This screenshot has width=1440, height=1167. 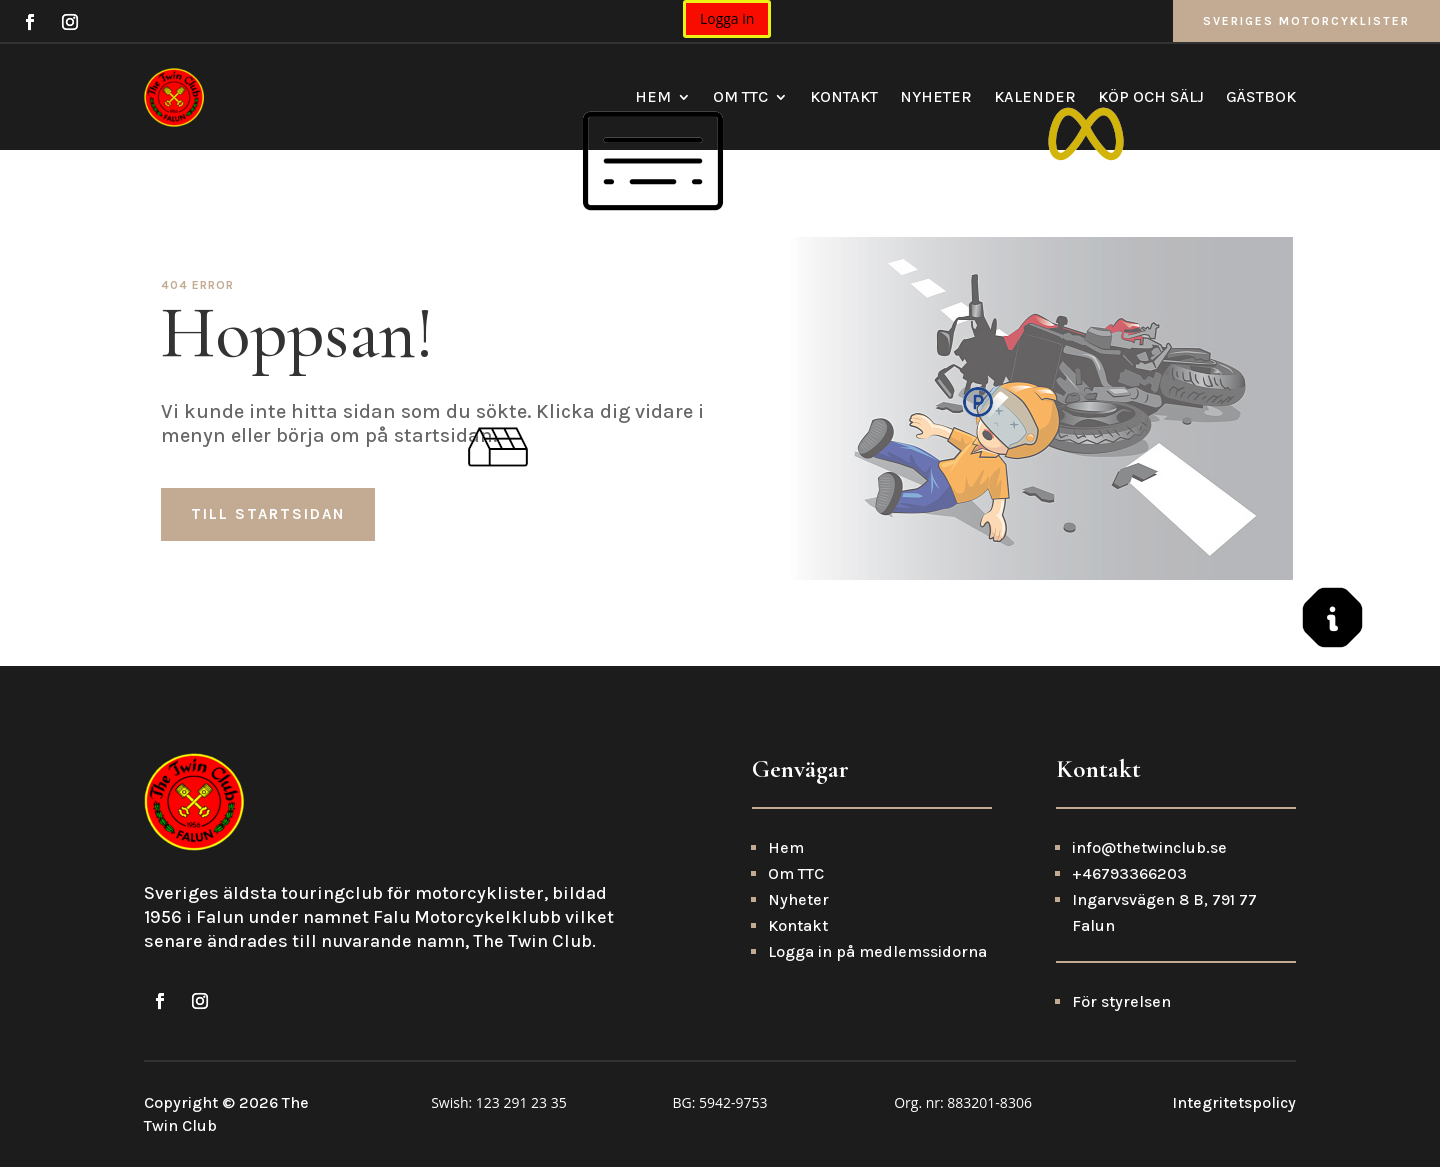 I want to click on Meta company logo, so click(x=1086, y=134).